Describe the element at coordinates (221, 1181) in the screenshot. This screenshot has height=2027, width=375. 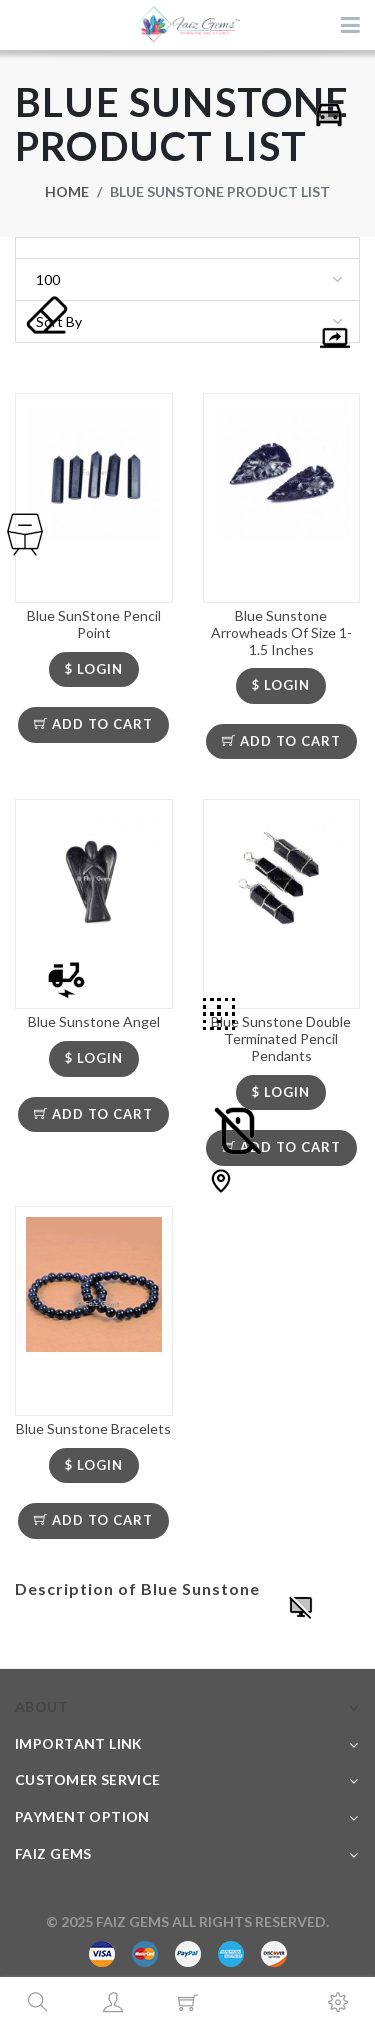
I see `view or access a saved location` at that location.